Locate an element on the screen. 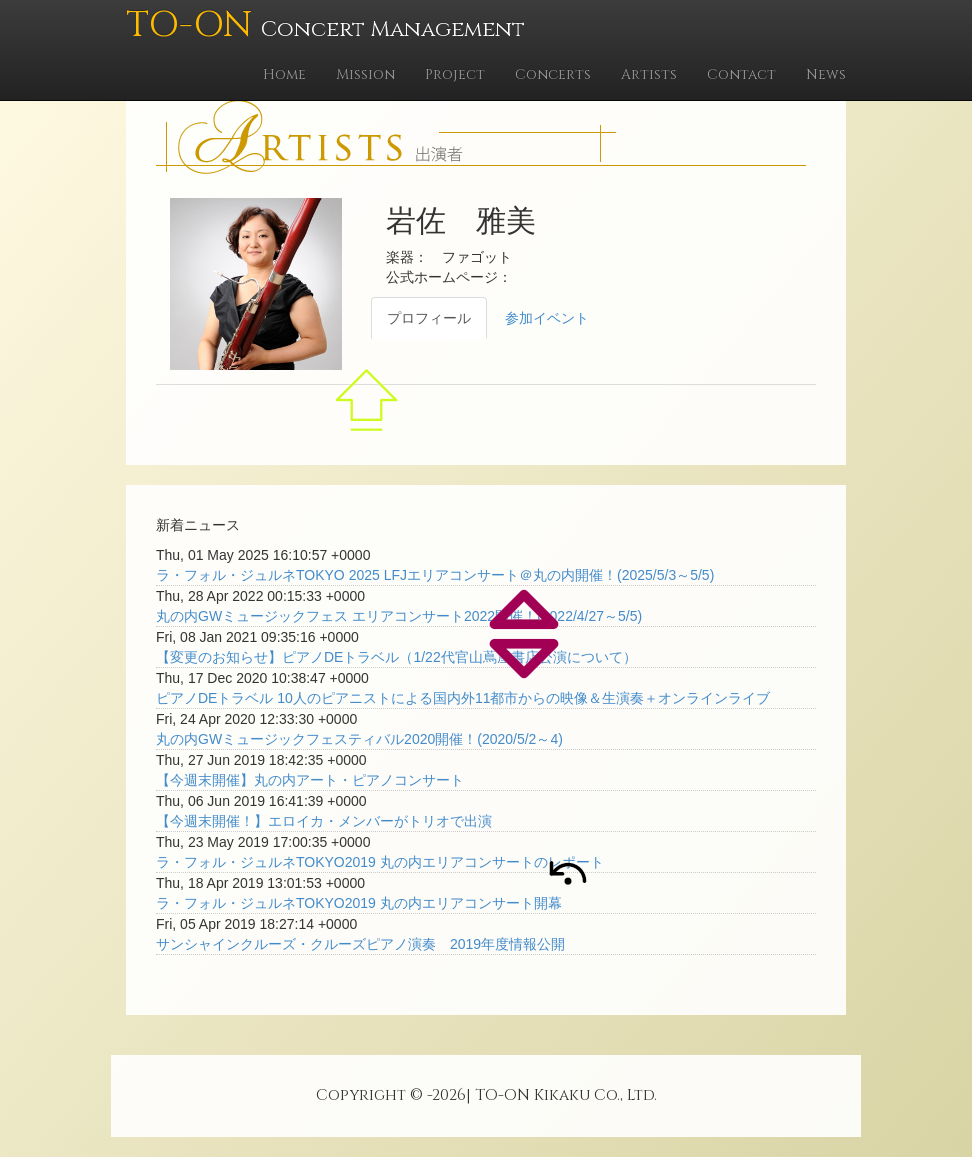 This screenshot has width=972, height=1157. undo recent action is located at coordinates (568, 872).